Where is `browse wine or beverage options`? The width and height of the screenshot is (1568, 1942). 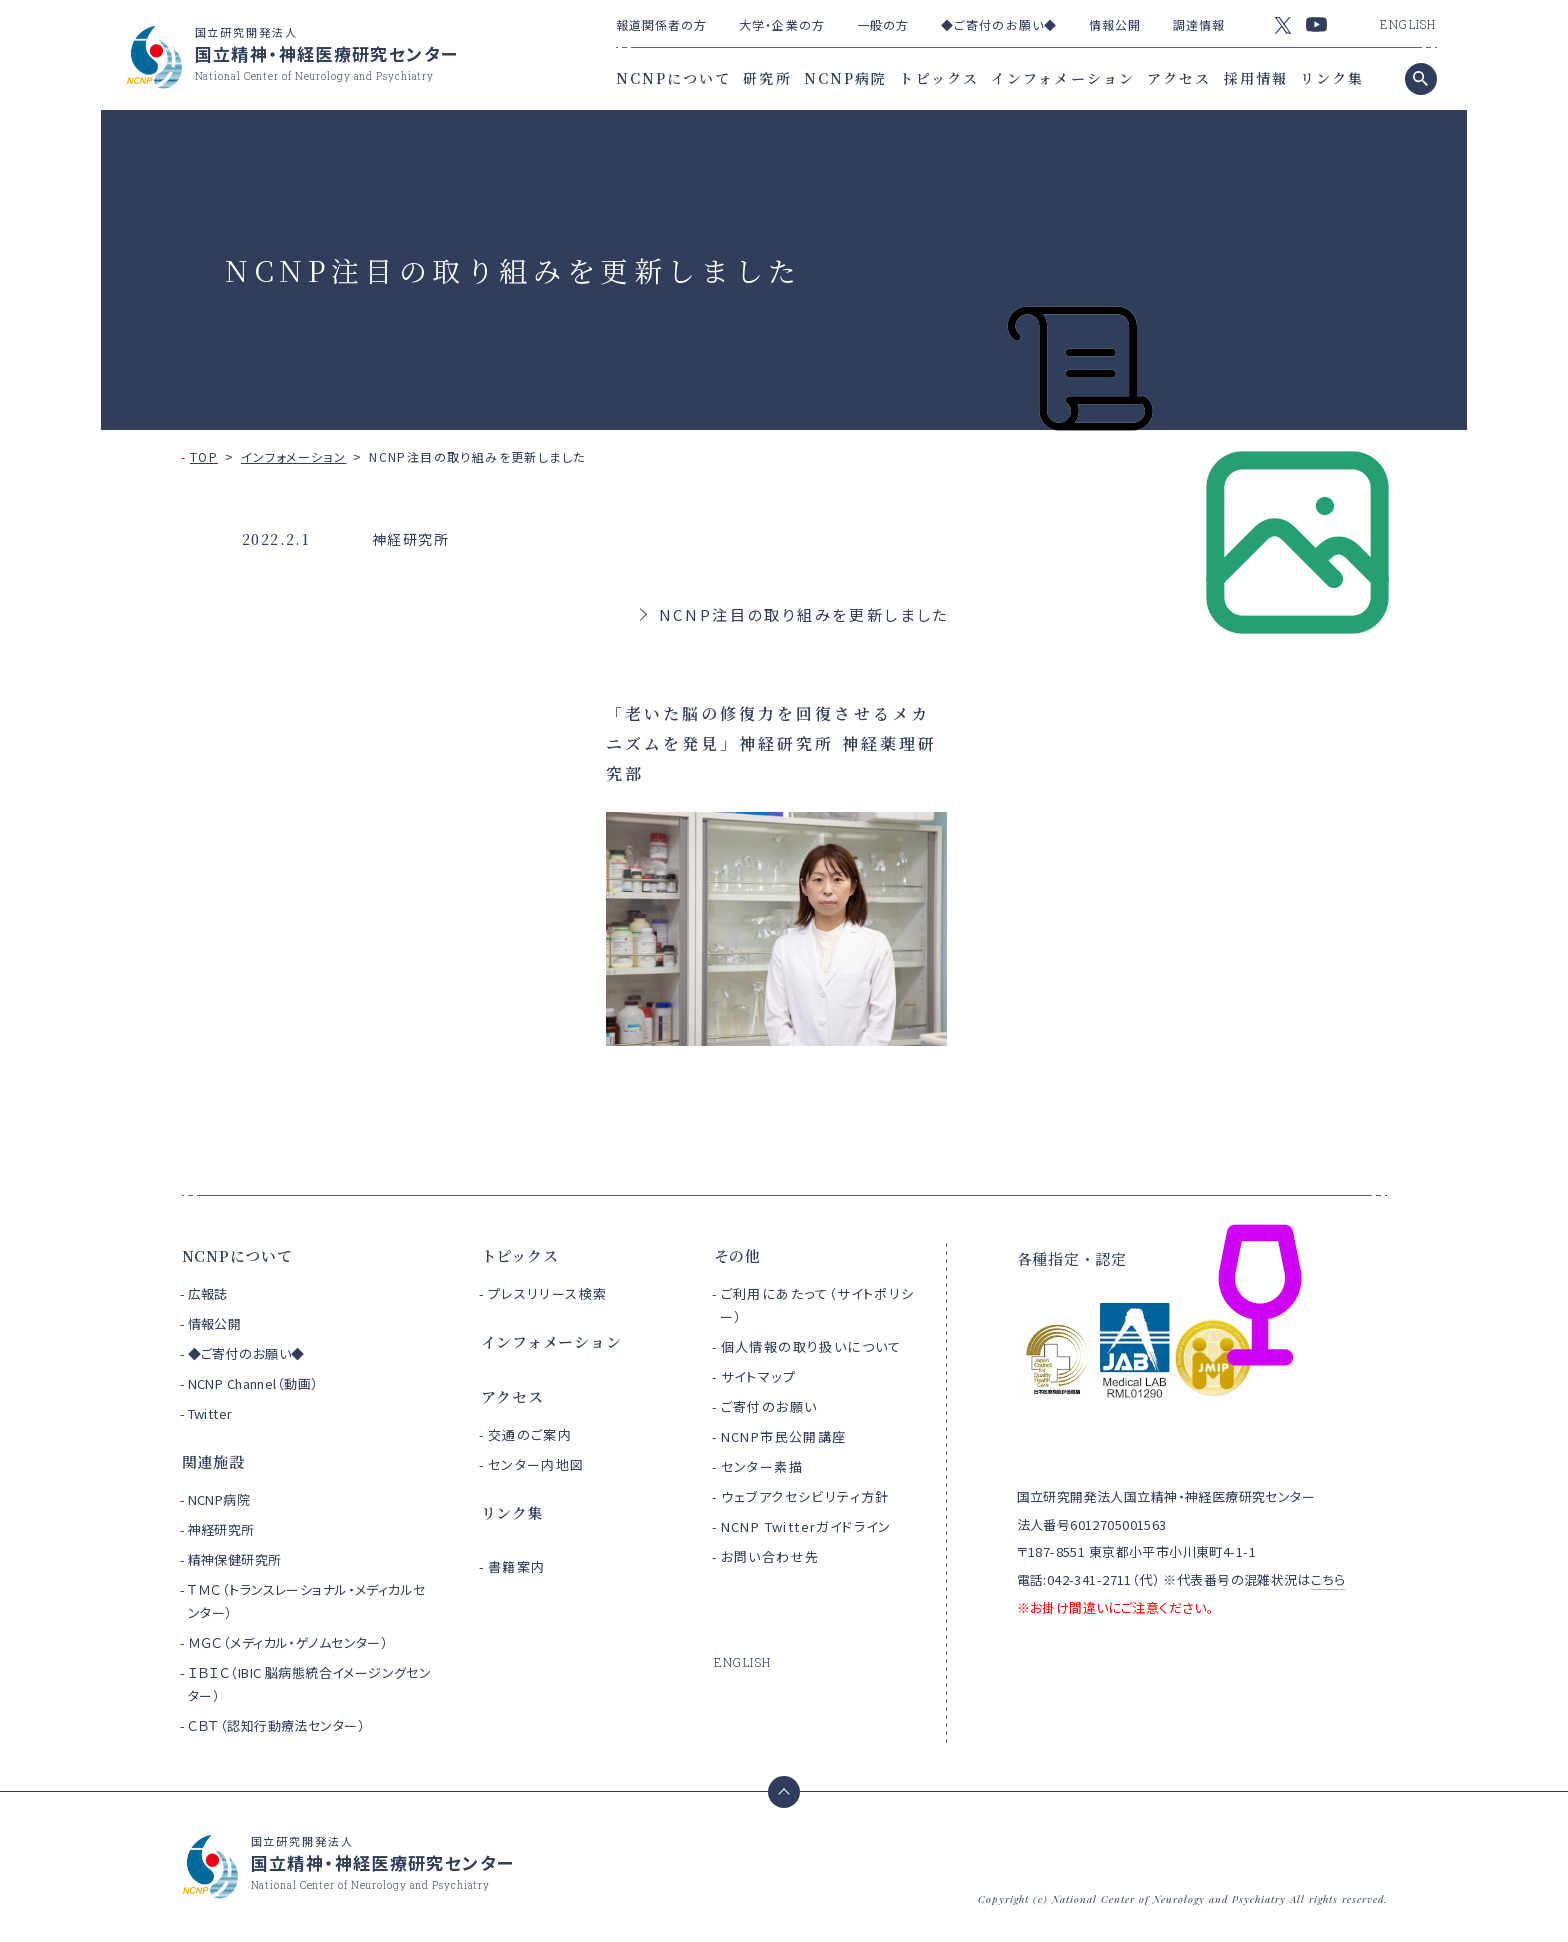
browse wine or beverage options is located at coordinates (1260, 1291).